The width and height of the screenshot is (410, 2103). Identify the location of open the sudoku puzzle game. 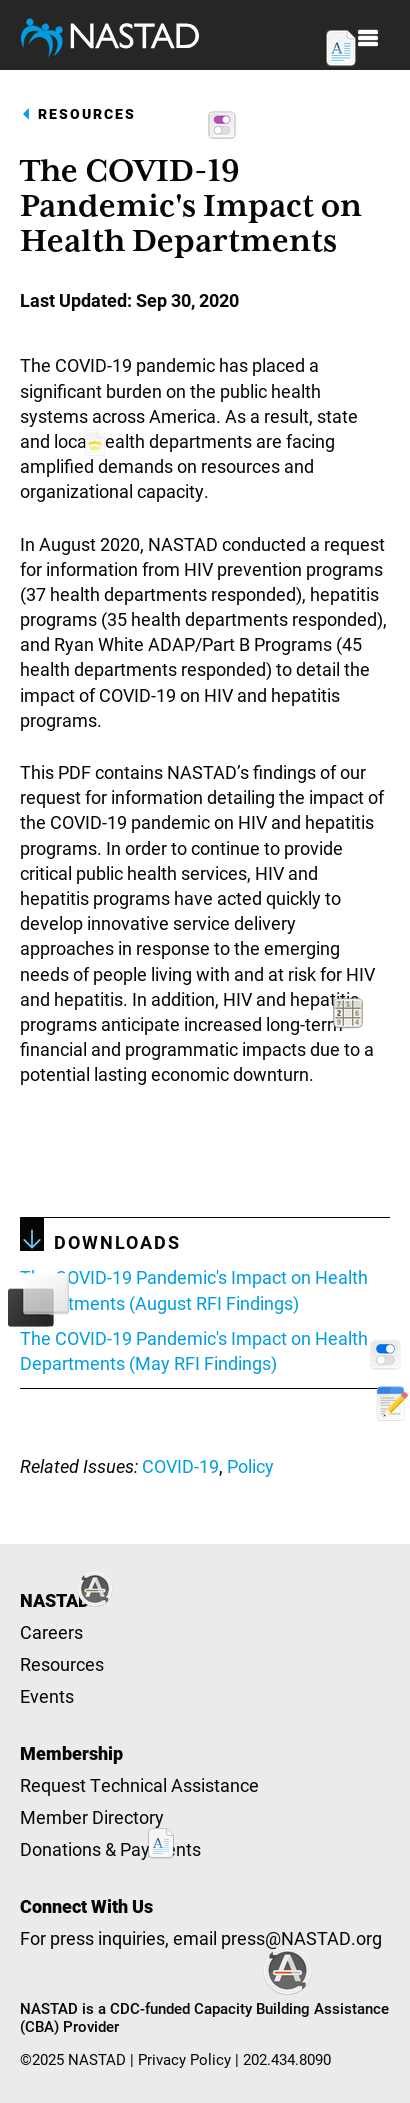
(348, 1013).